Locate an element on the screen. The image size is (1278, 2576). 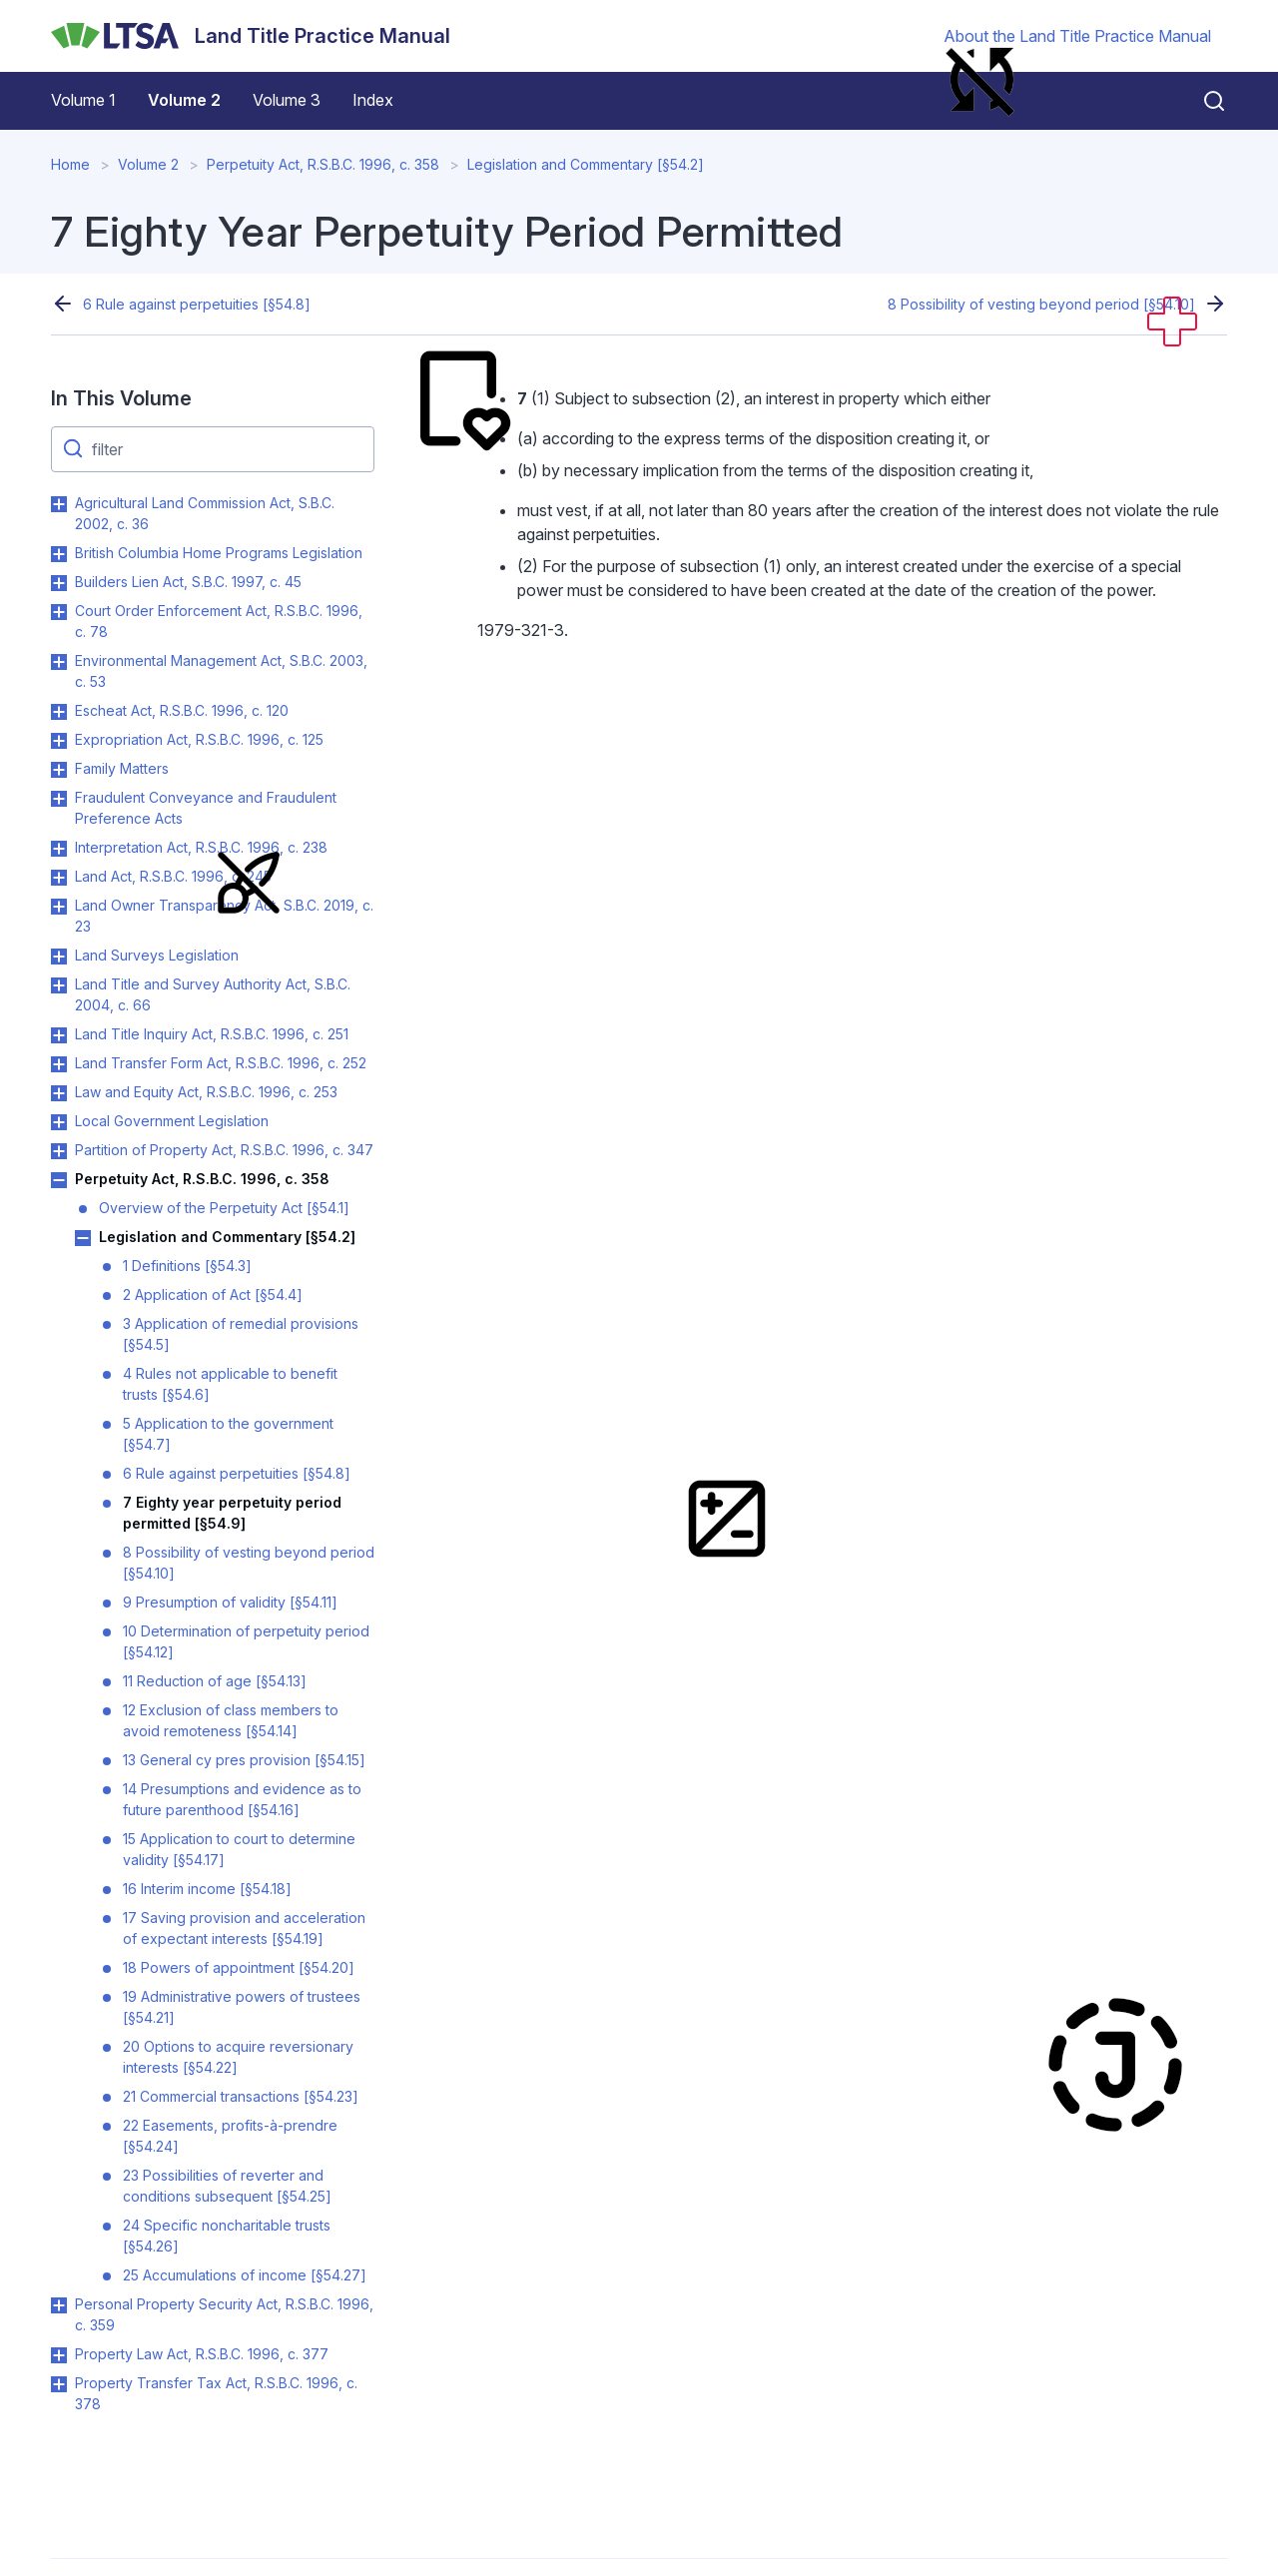
access first aid or medical help information is located at coordinates (1172, 322).